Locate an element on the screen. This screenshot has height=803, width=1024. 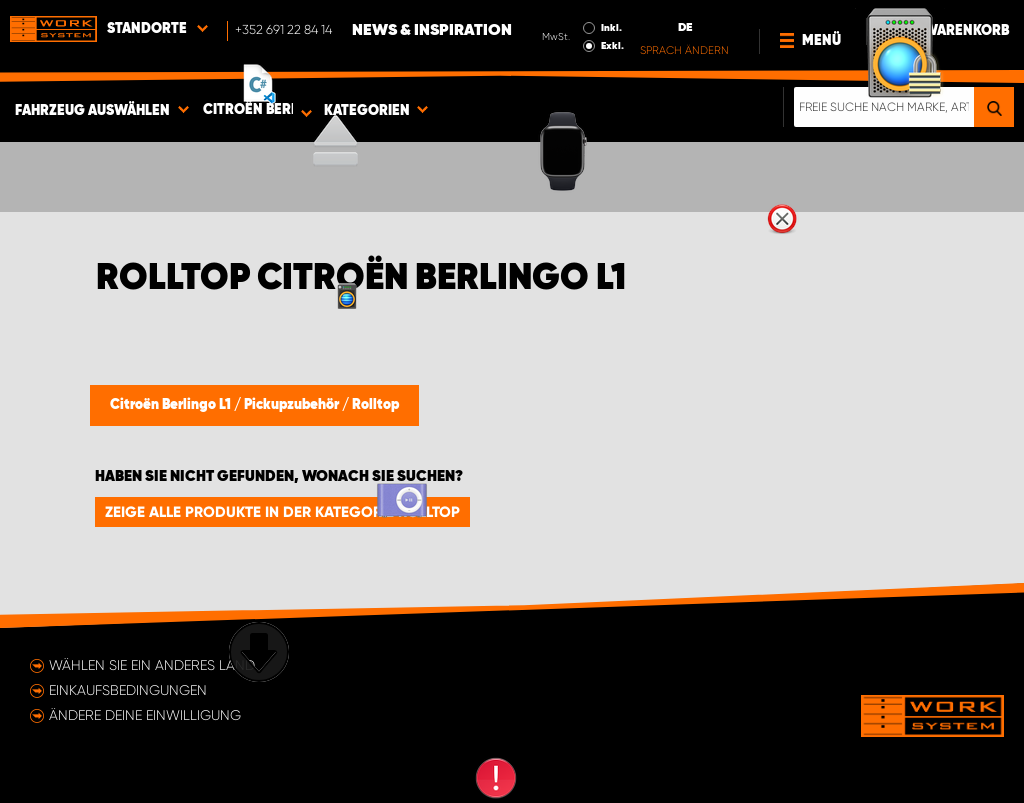
indicates a warning or caution state is located at coordinates (496, 778).